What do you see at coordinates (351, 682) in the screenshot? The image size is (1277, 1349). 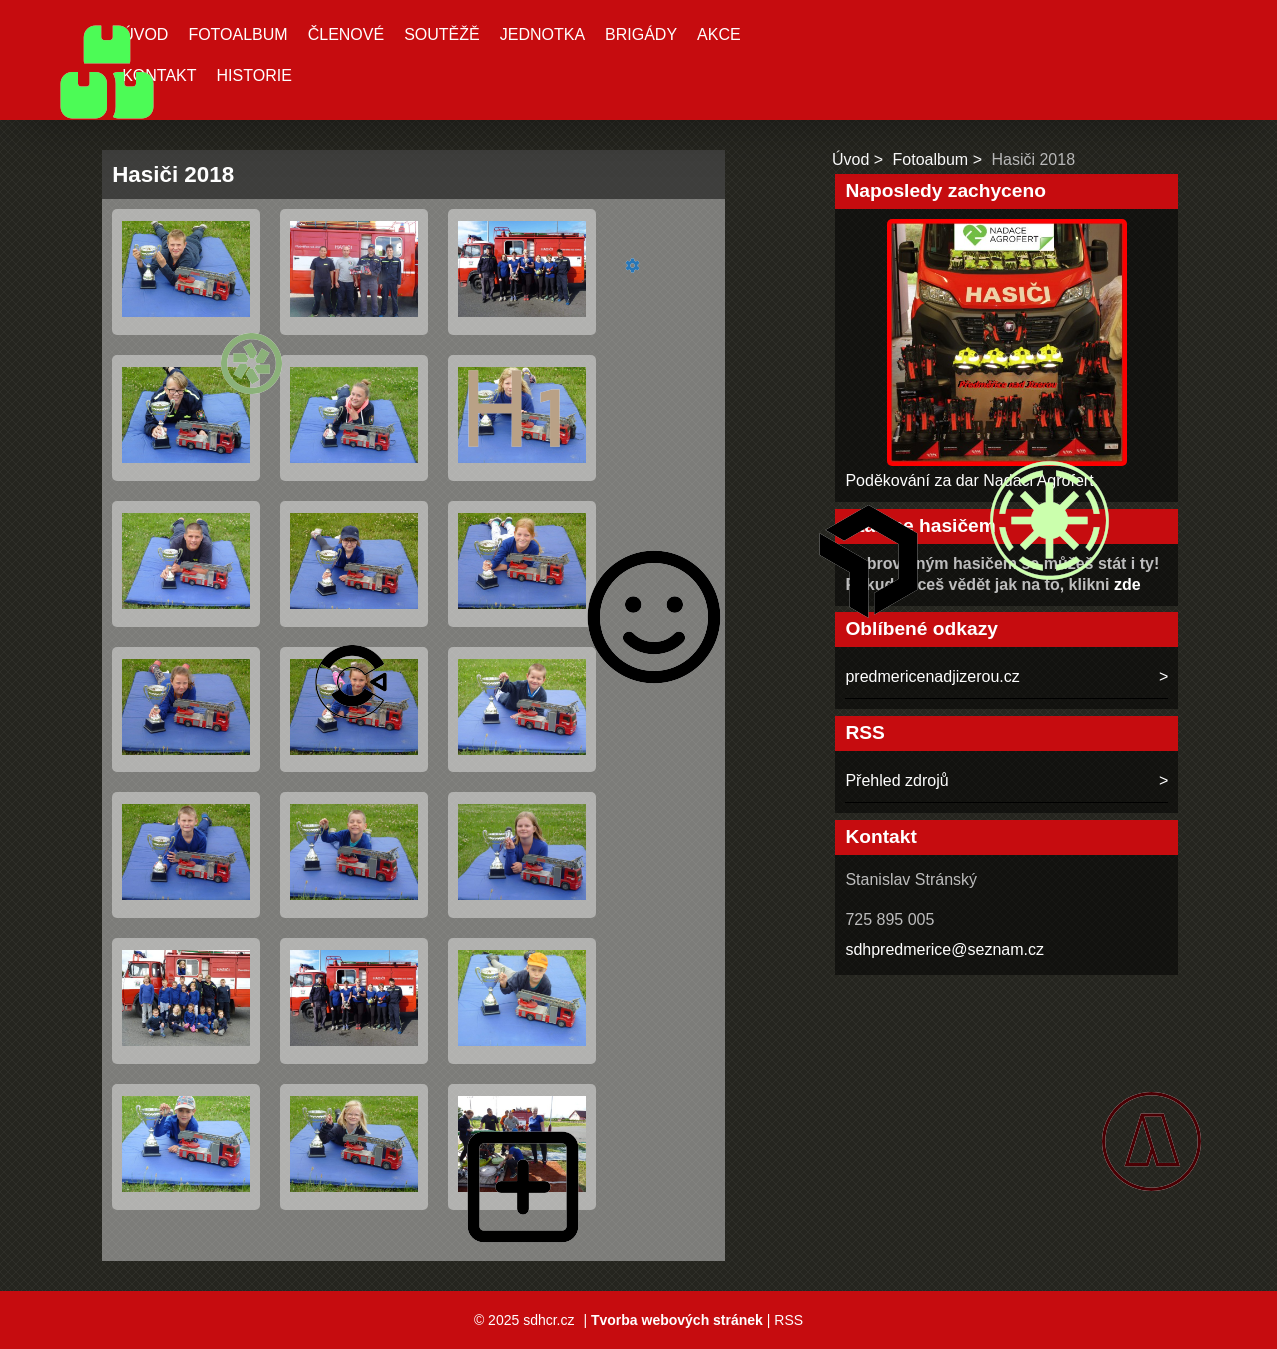 I see `construct 3 game development software logo` at bounding box center [351, 682].